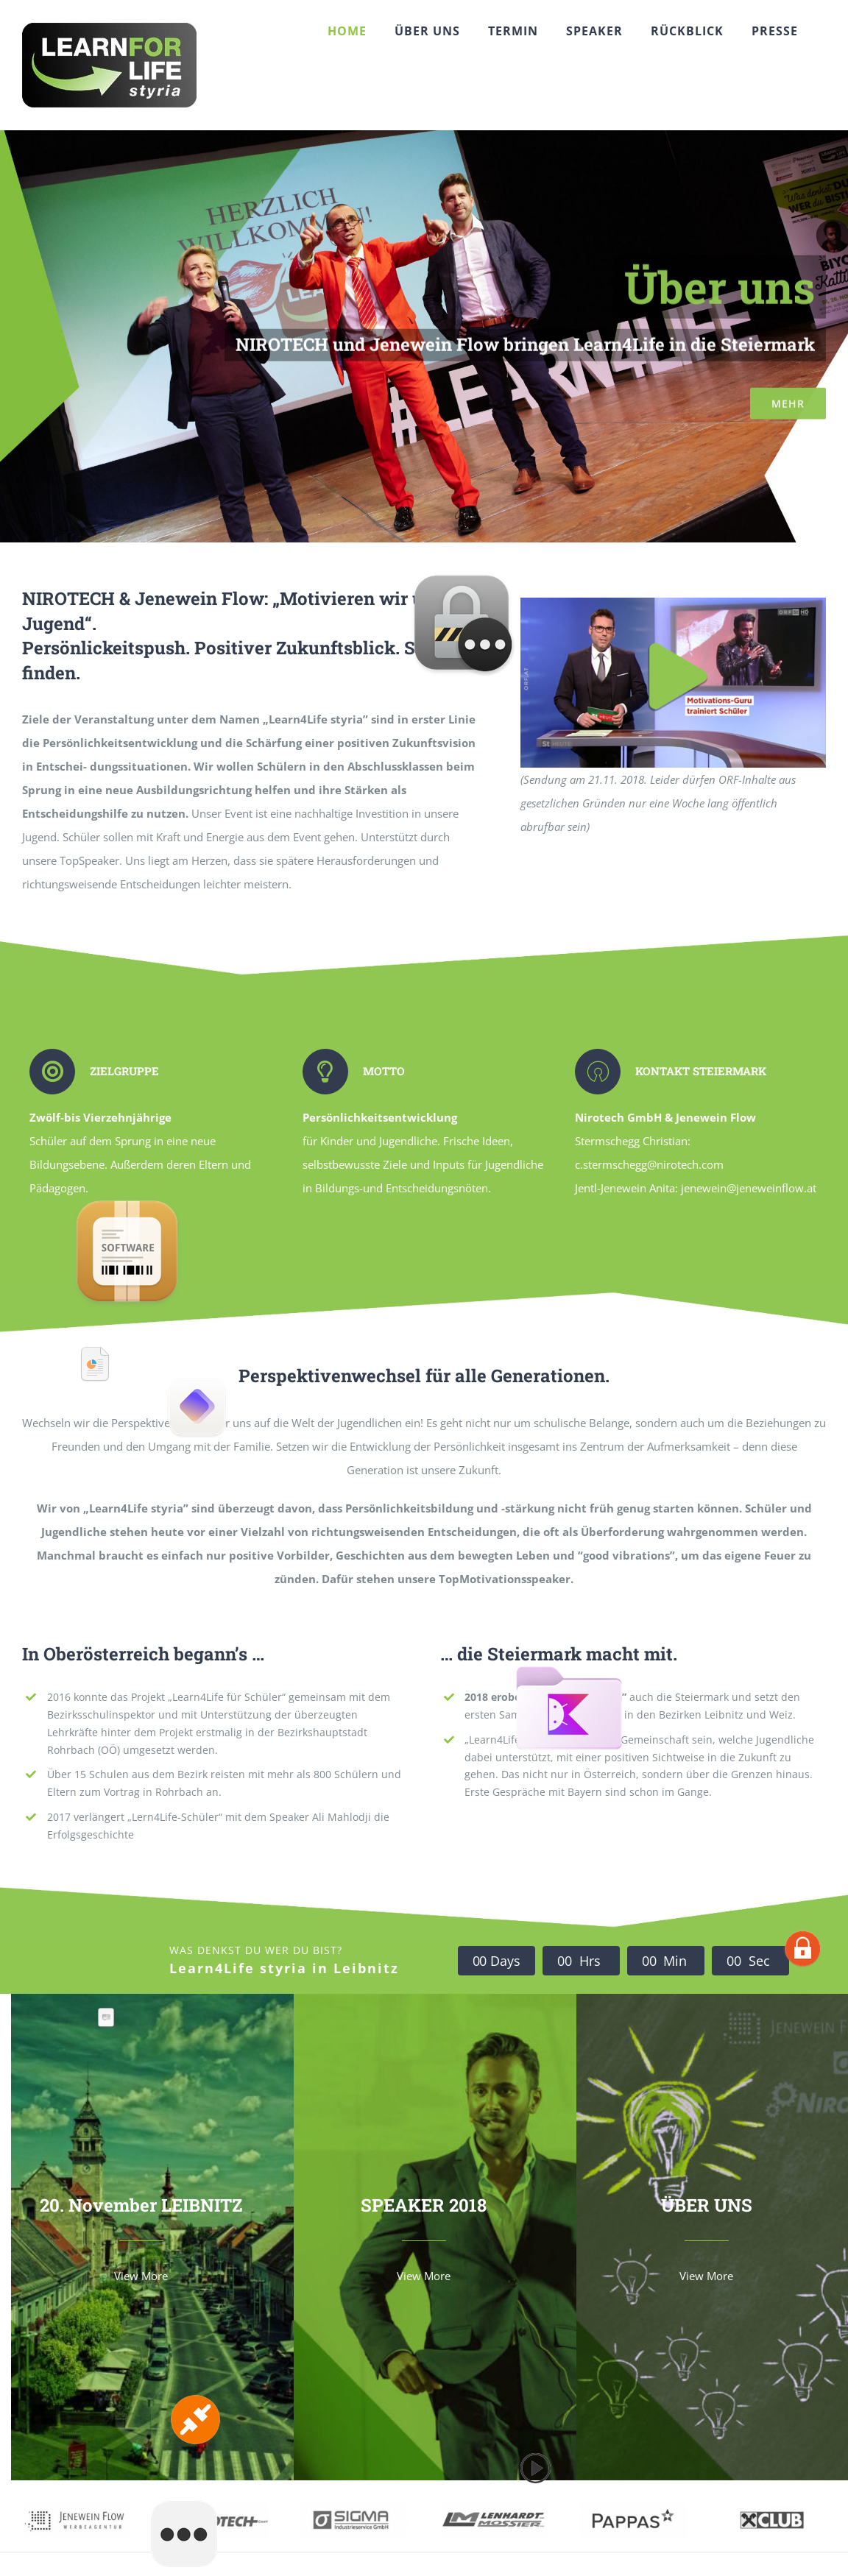 The height and width of the screenshot is (2576, 848). What do you see at coordinates (802, 1948) in the screenshot?
I see `lock the screen` at bounding box center [802, 1948].